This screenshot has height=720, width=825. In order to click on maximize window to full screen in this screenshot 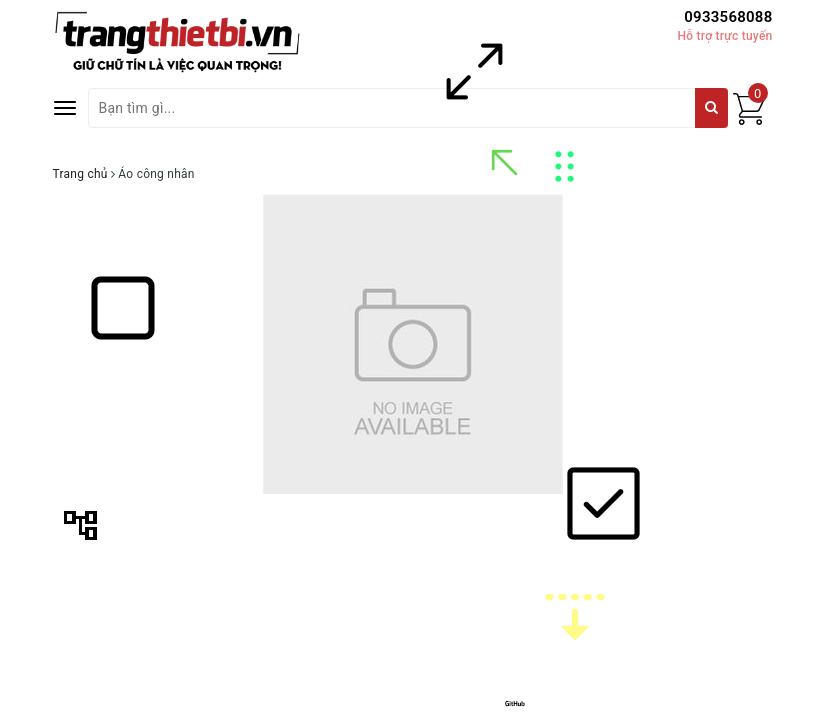, I will do `click(474, 71)`.